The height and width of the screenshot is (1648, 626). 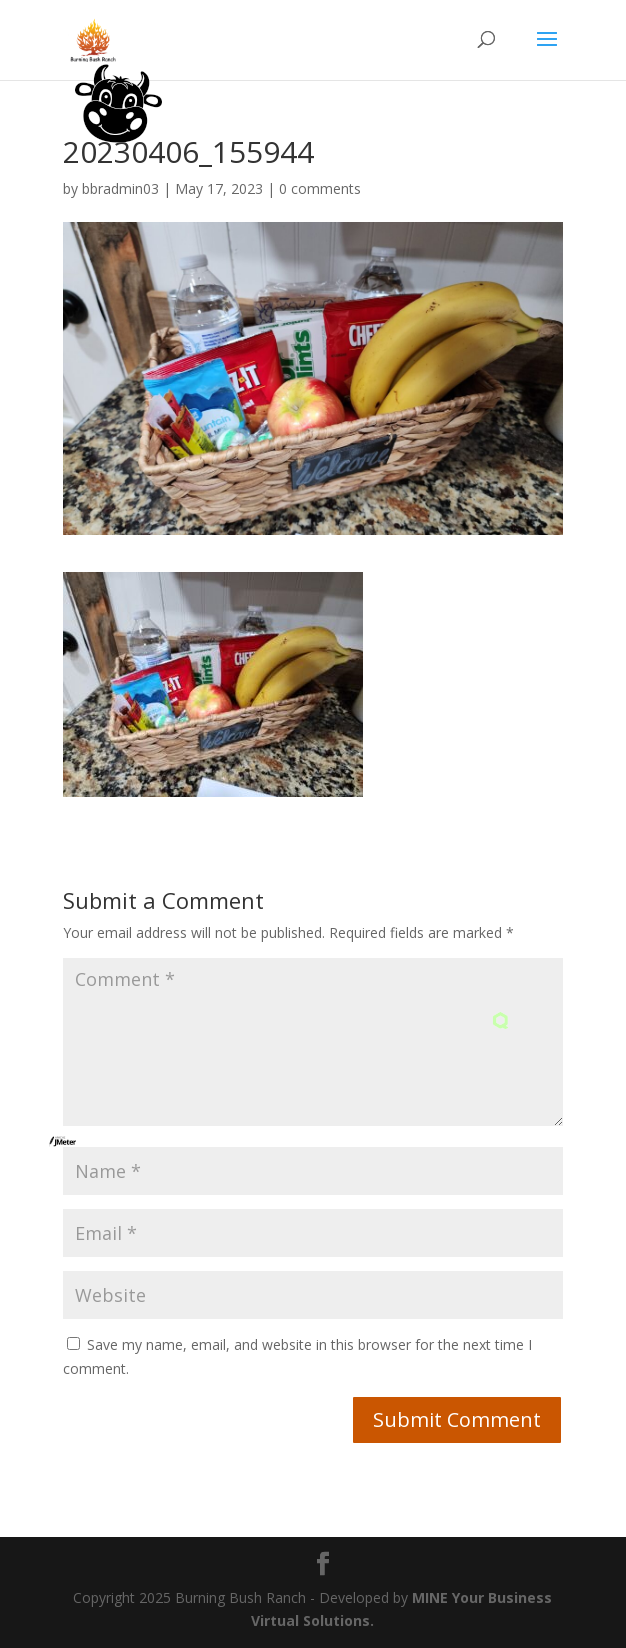 I want to click on open the HappyCow app for finding vegan and vegetarian restaurants, so click(x=118, y=103).